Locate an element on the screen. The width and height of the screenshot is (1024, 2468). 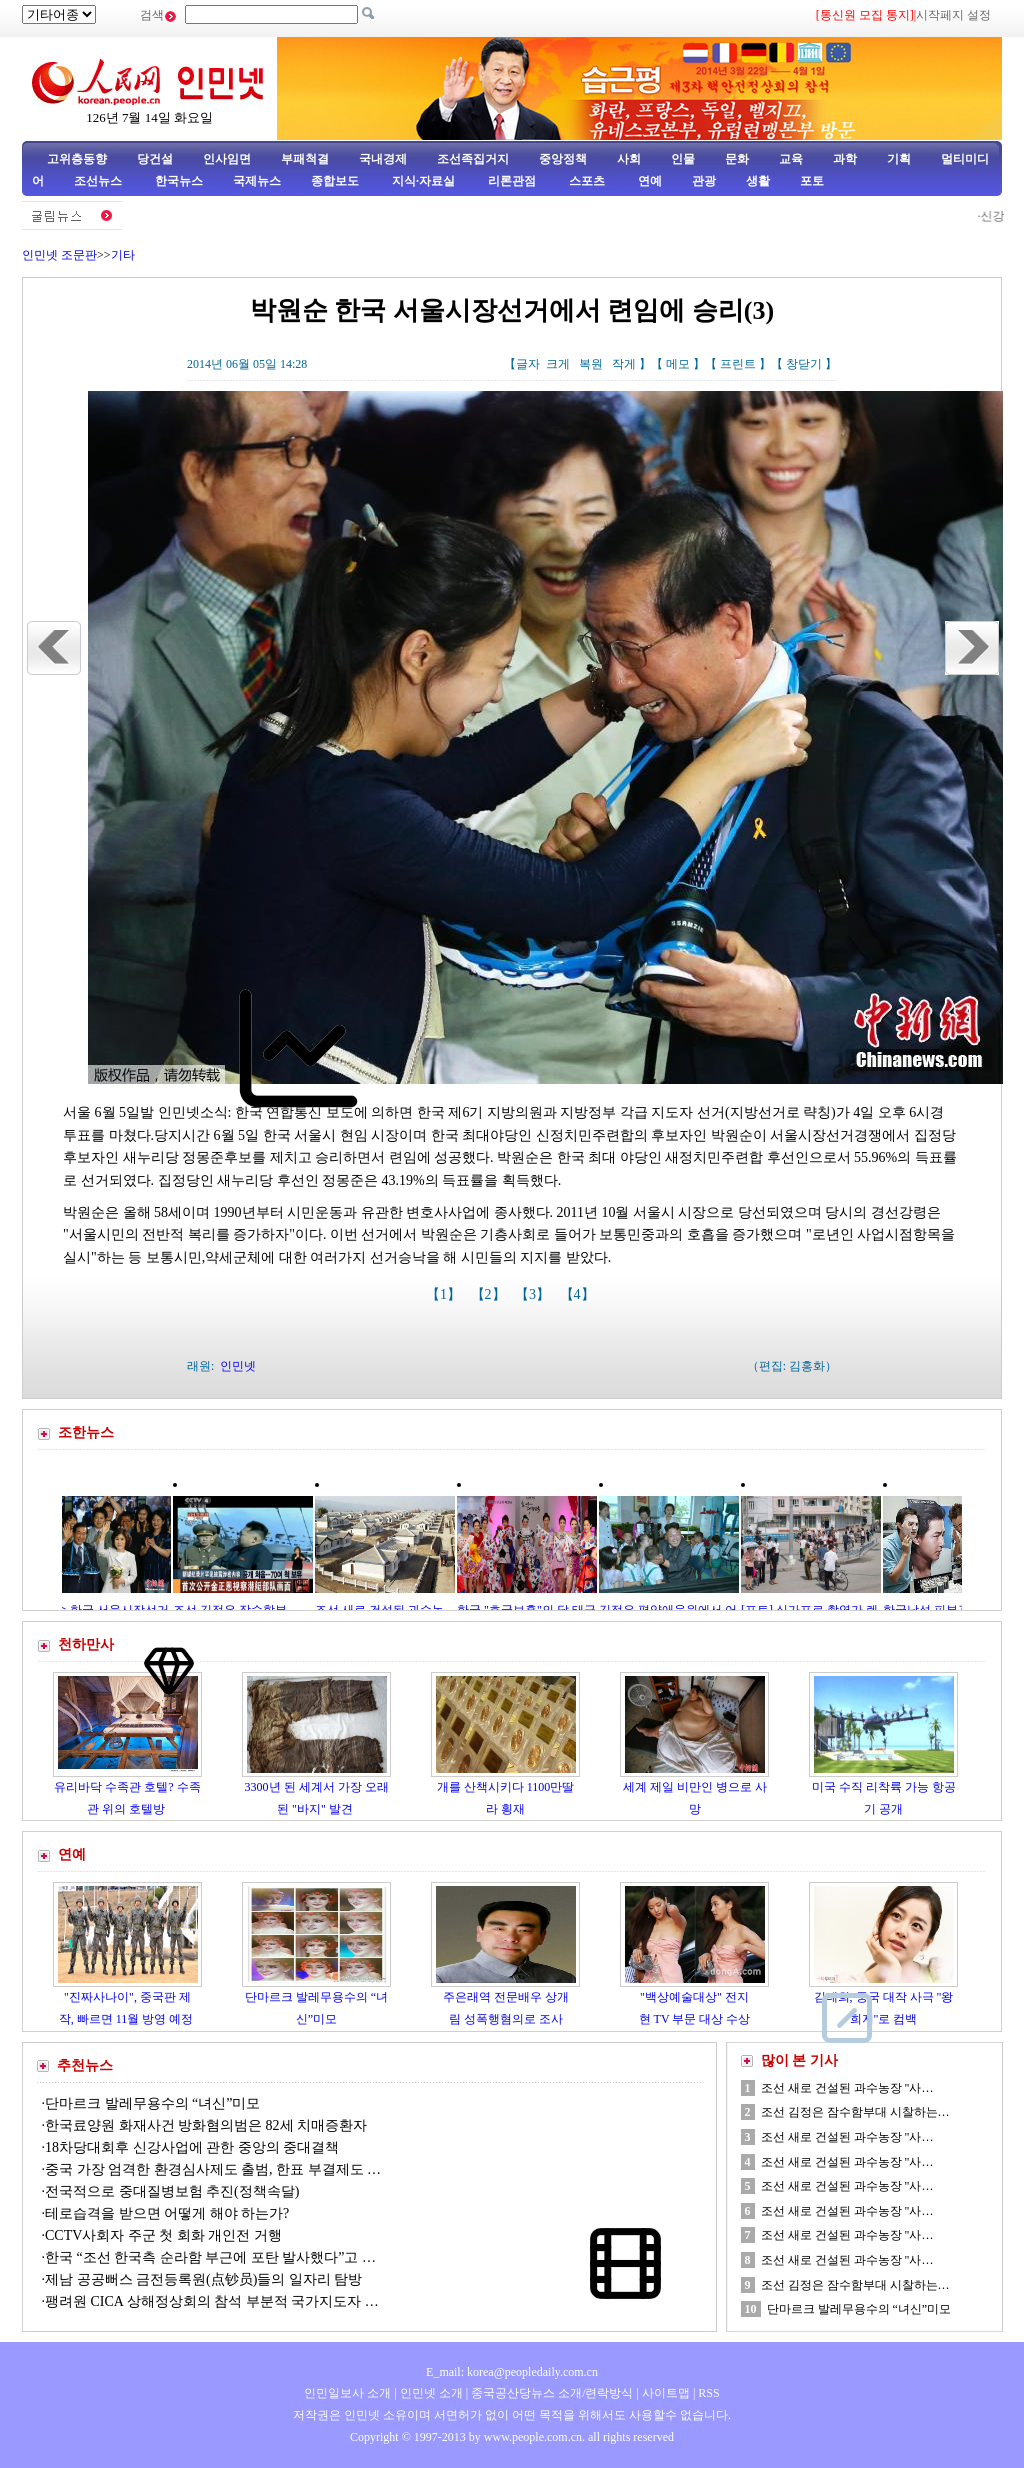
view analytics and trends is located at coordinates (298, 1048).